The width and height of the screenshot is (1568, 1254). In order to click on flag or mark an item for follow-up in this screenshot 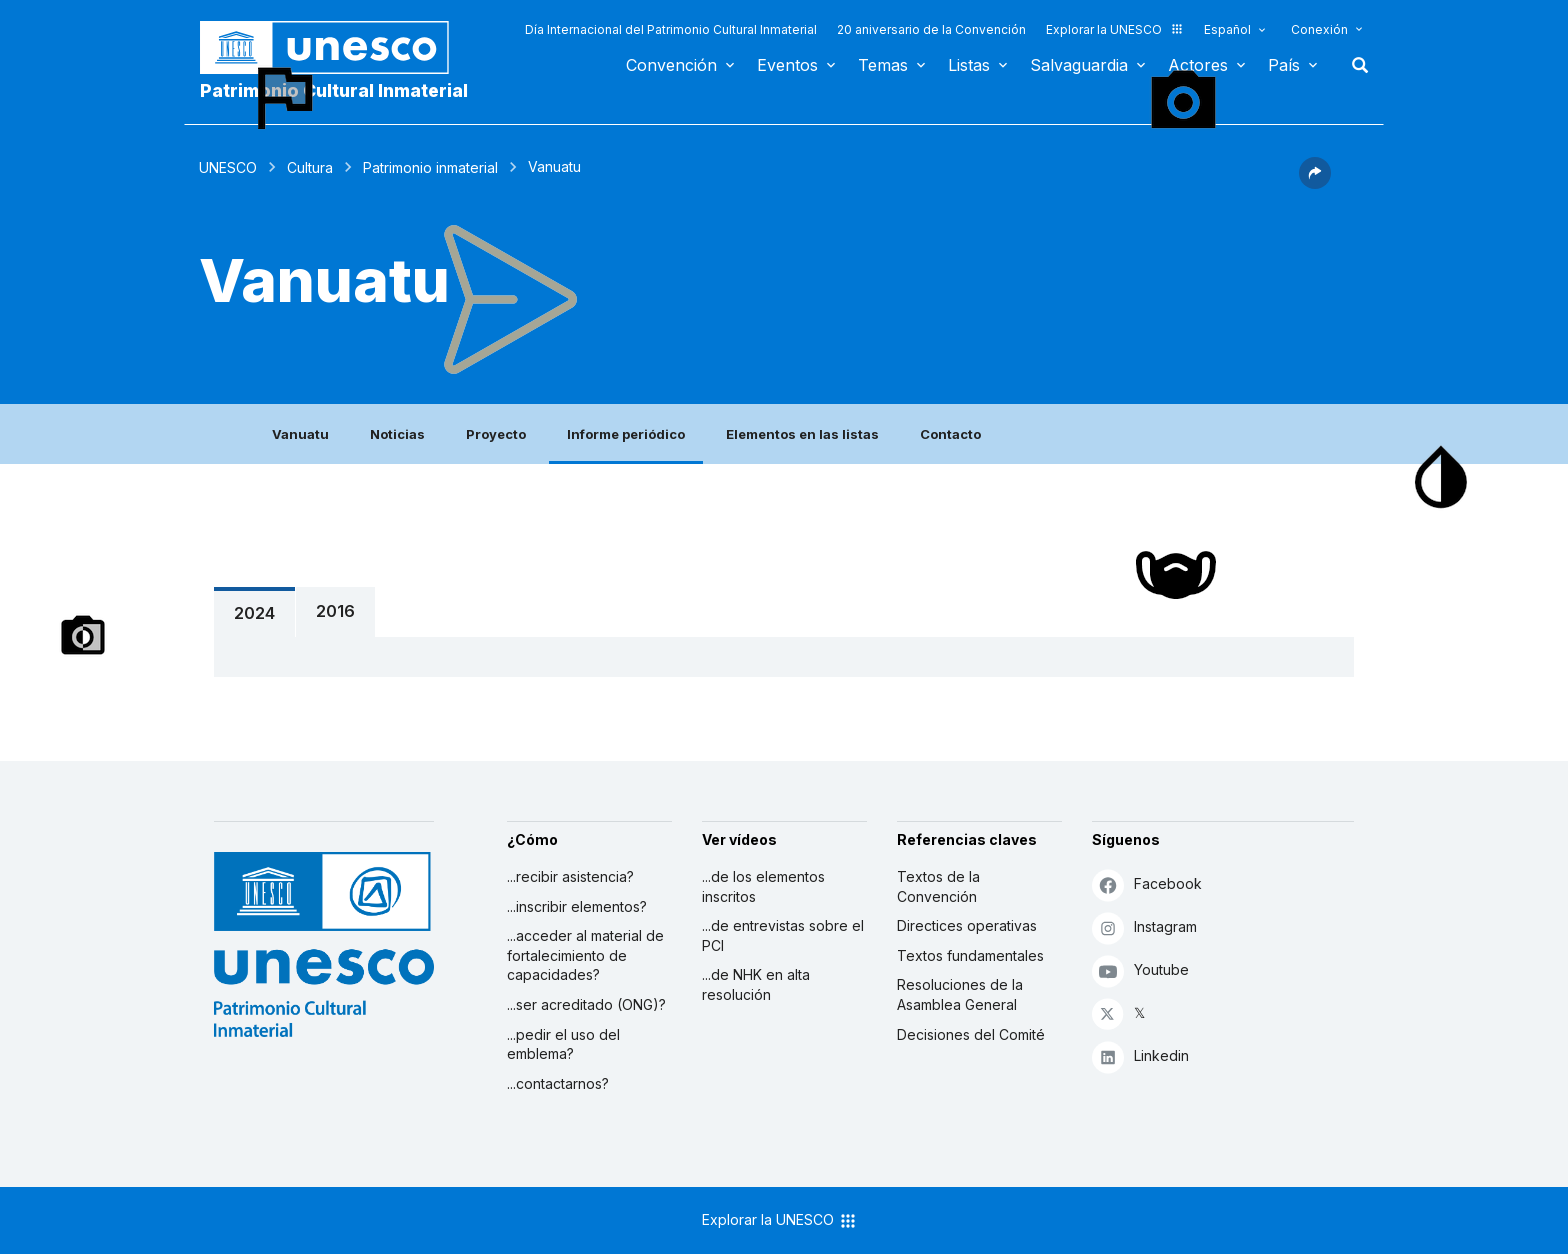, I will do `click(283, 96)`.